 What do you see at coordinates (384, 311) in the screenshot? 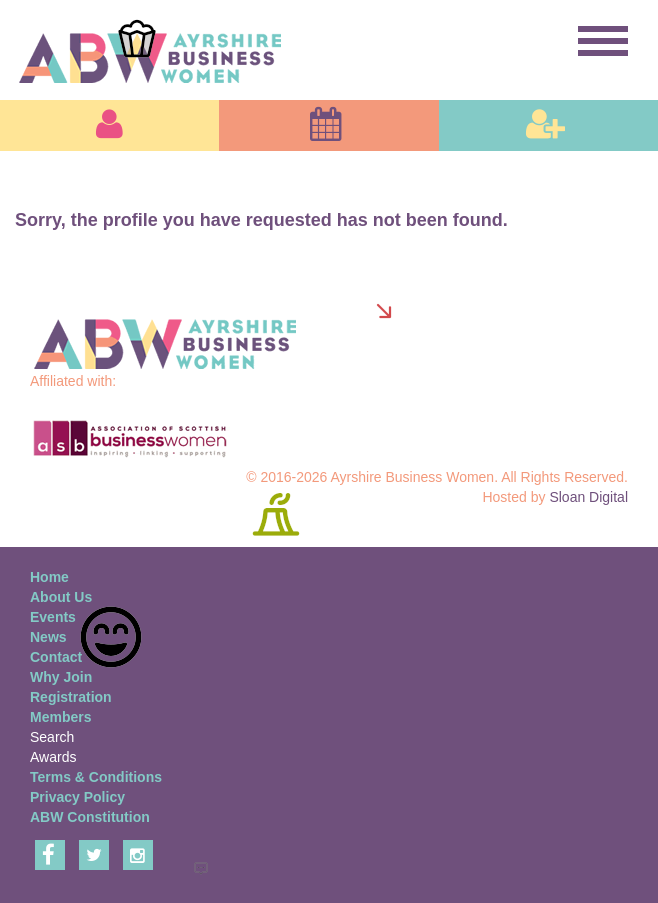
I see `navigate to the next item diagonally` at bounding box center [384, 311].